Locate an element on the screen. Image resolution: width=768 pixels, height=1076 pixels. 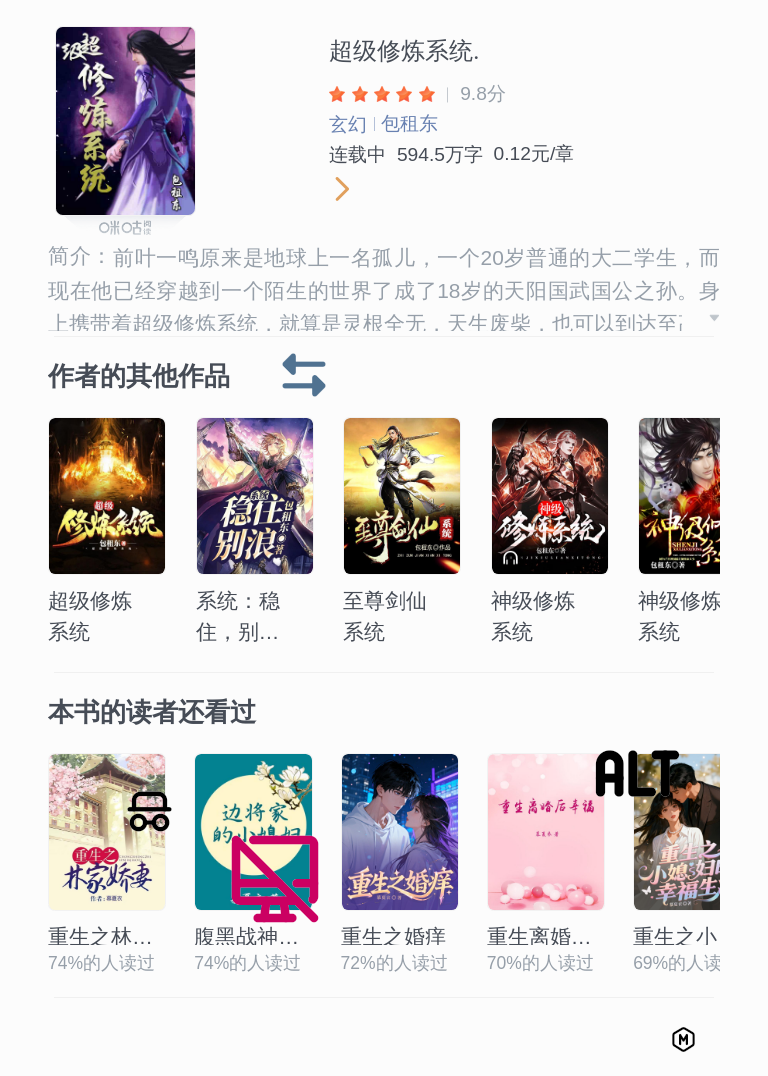
enable incognito or private browsing mode is located at coordinates (149, 811).